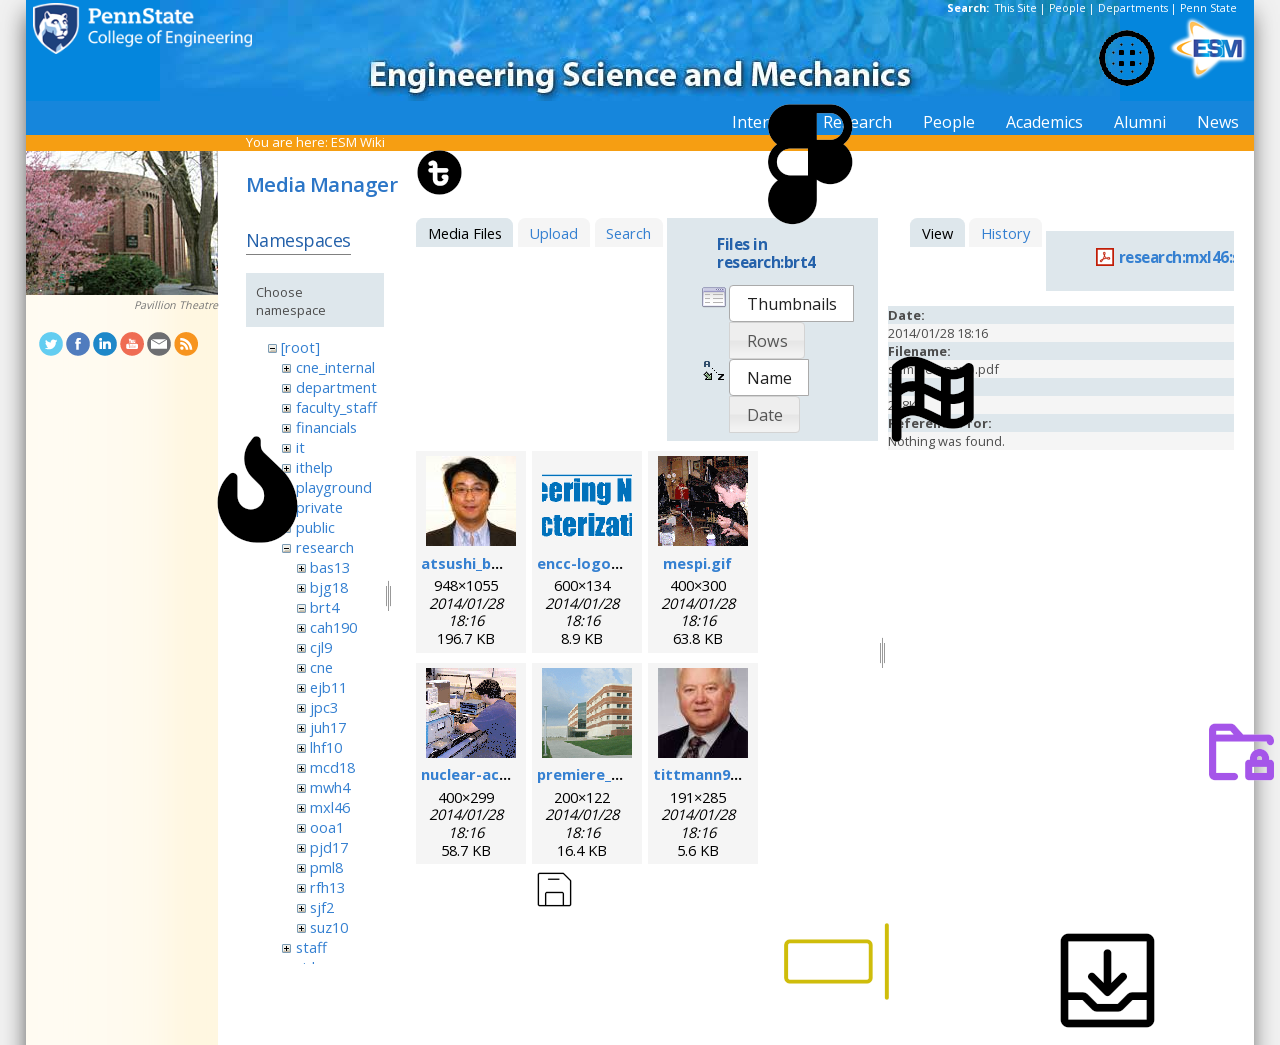 This screenshot has width=1280, height=1045. Describe the element at coordinates (808, 162) in the screenshot. I see `open figma design file` at that location.